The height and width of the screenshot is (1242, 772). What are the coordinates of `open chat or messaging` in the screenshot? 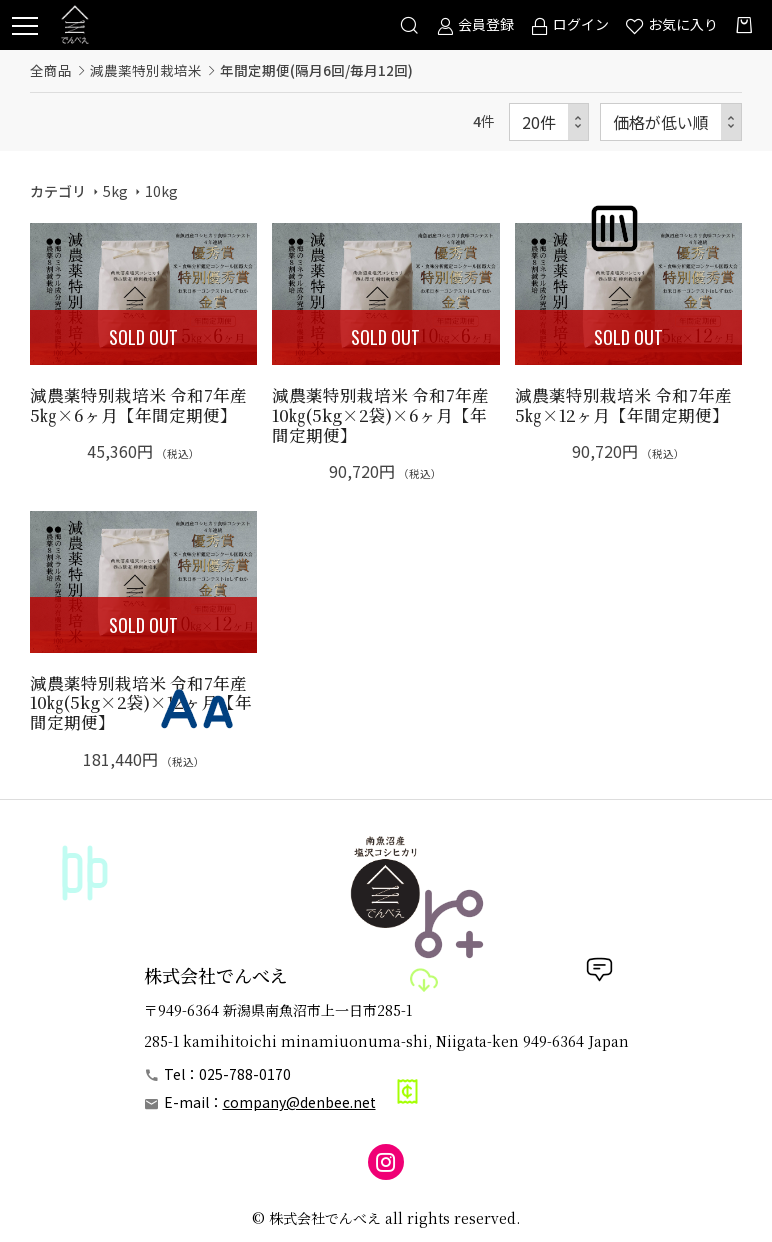 It's located at (599, 969).